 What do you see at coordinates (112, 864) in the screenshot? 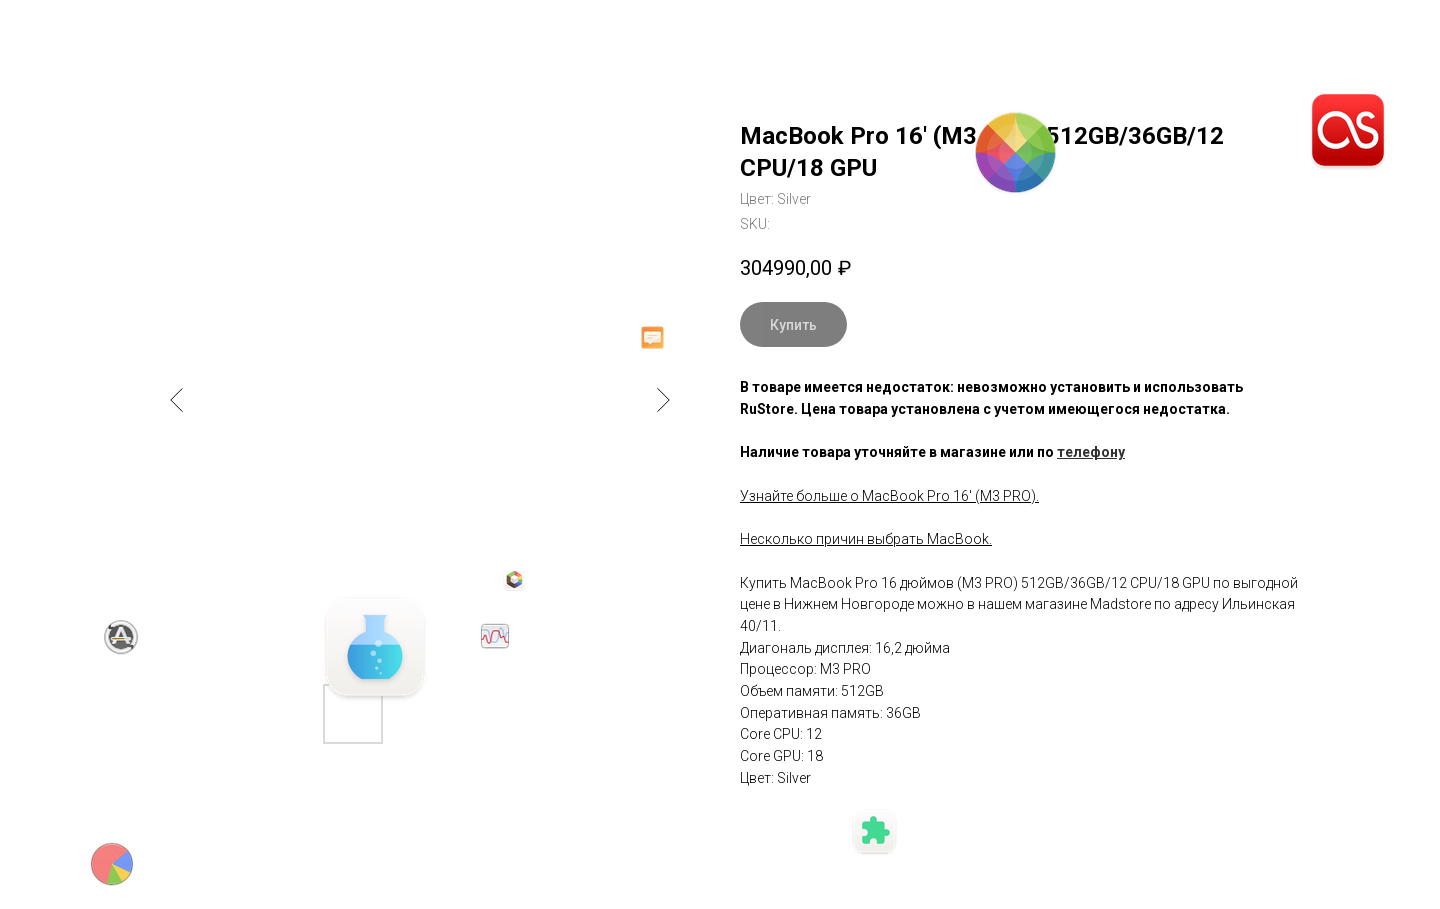
I see `open disk usage analyzer` at bounding box center [112, 864].